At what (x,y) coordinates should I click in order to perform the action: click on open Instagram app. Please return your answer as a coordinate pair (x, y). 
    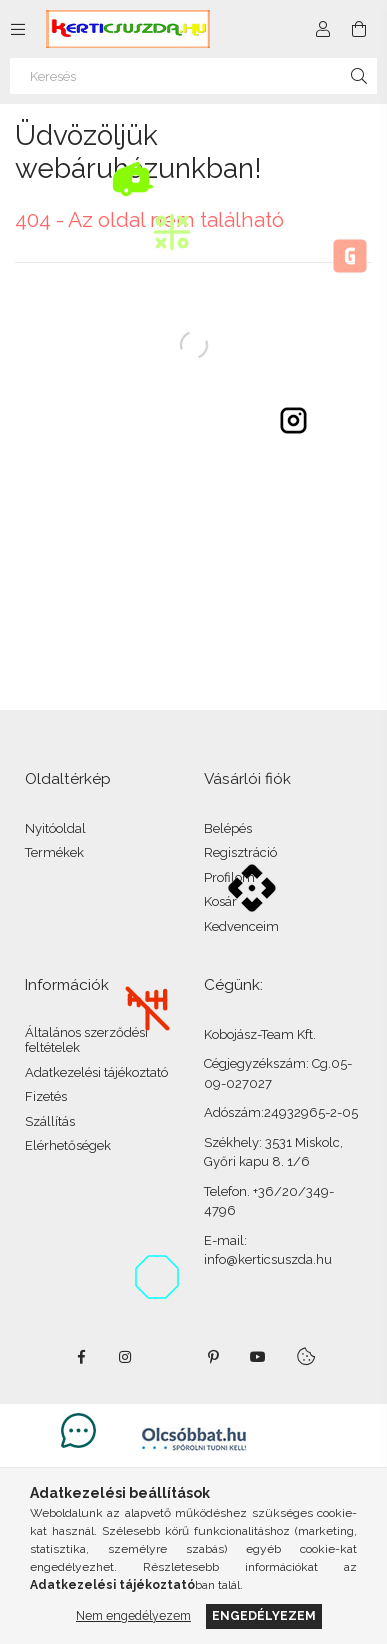
    Looking at the image, I should click on (293, 420).